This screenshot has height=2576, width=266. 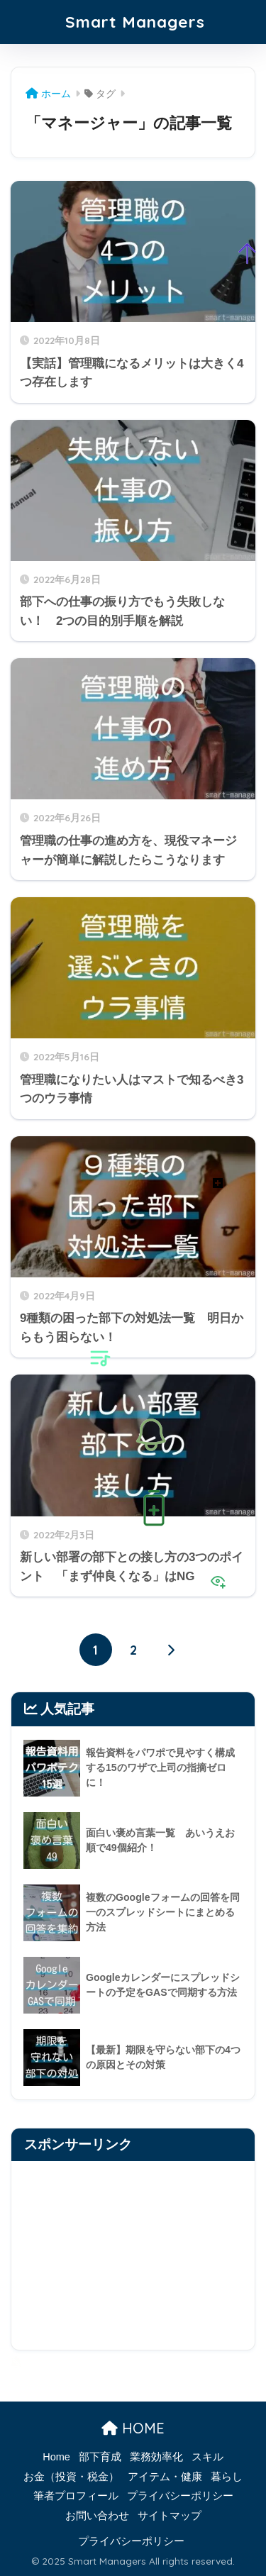 What do you see at coordinates (218, 1581) in the screenshot?
I see `add to watchlist` at bounding box center [218, 1581].